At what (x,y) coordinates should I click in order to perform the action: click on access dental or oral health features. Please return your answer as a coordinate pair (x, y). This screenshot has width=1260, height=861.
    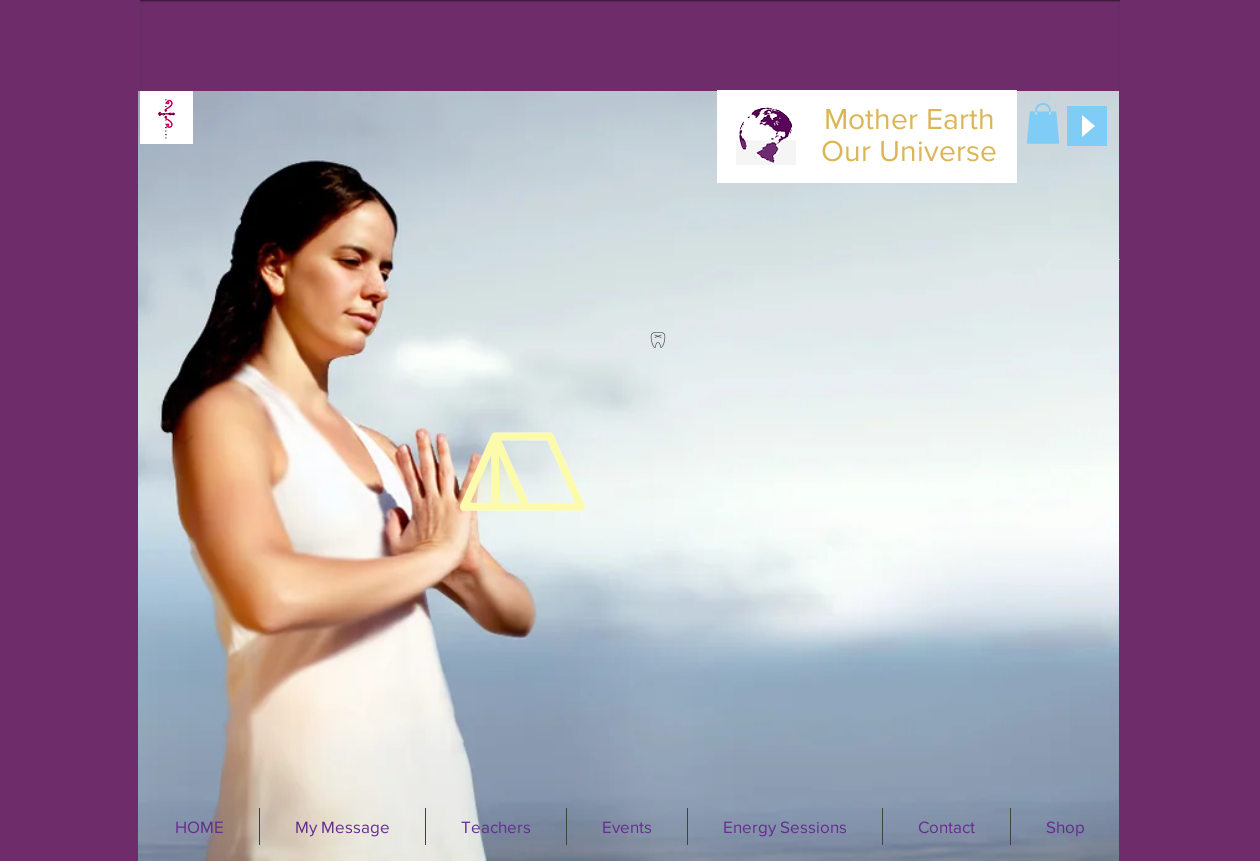
    Looking at the image, I should click on (658, 340).